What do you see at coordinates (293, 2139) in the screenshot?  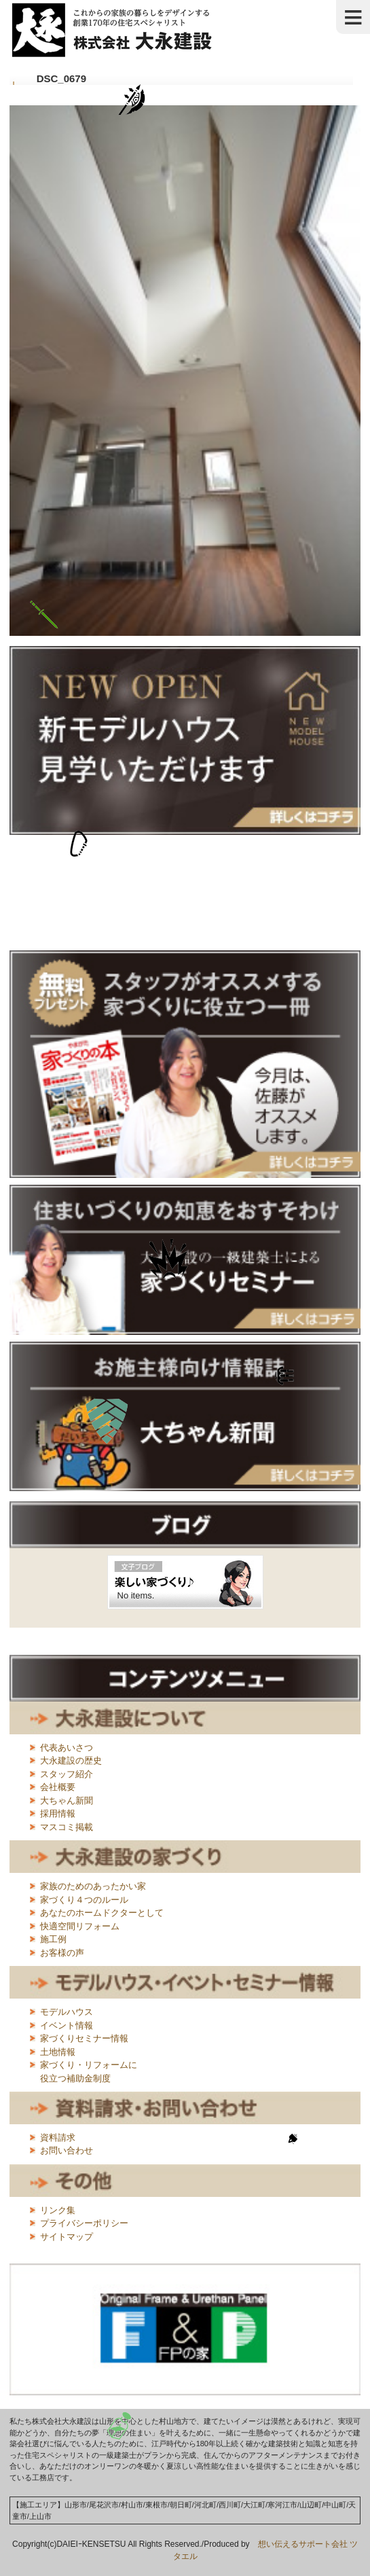 I see `launch bombing run or airstrike action` at bounding box center [293, 2139].